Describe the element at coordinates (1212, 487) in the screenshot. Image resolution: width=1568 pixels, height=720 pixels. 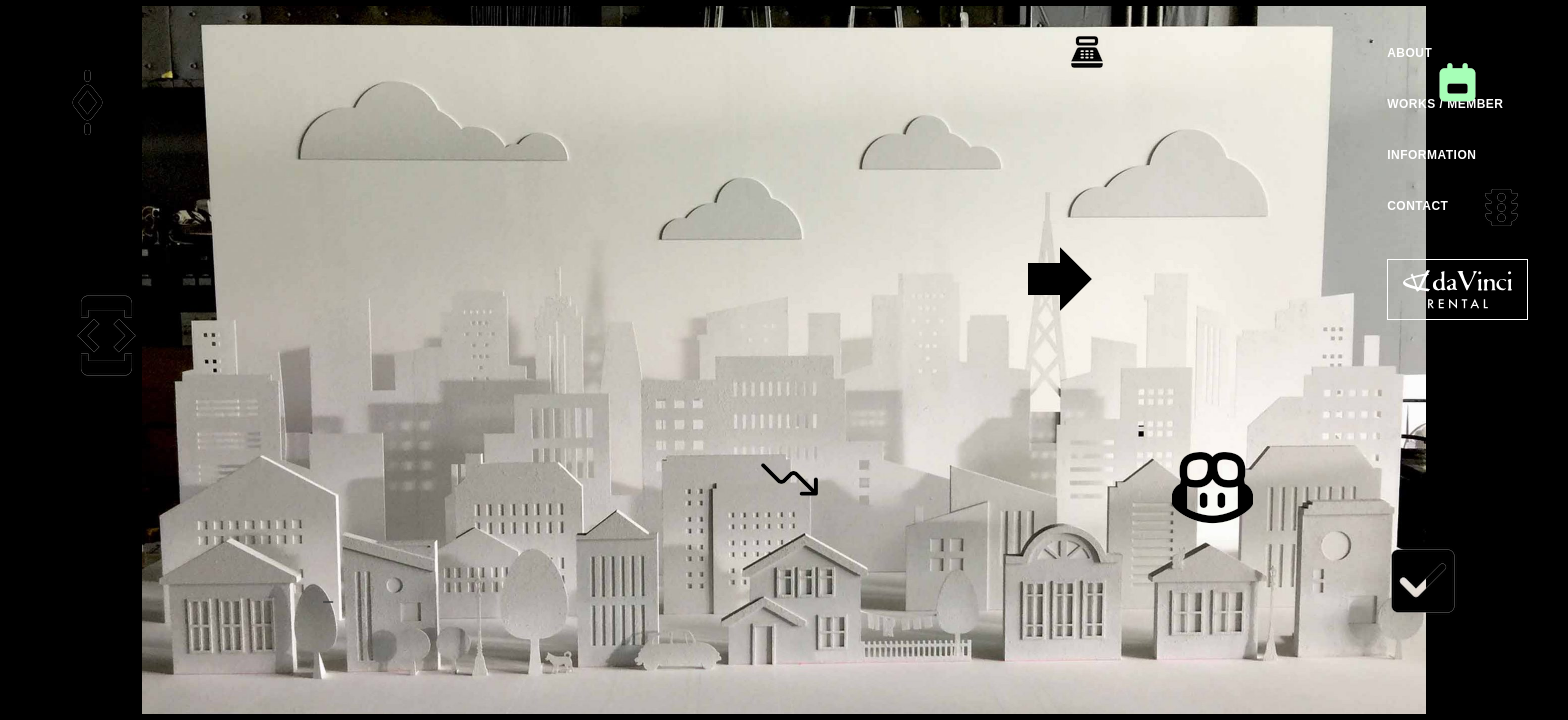
I see `access github copilot ai assistant` at that location.